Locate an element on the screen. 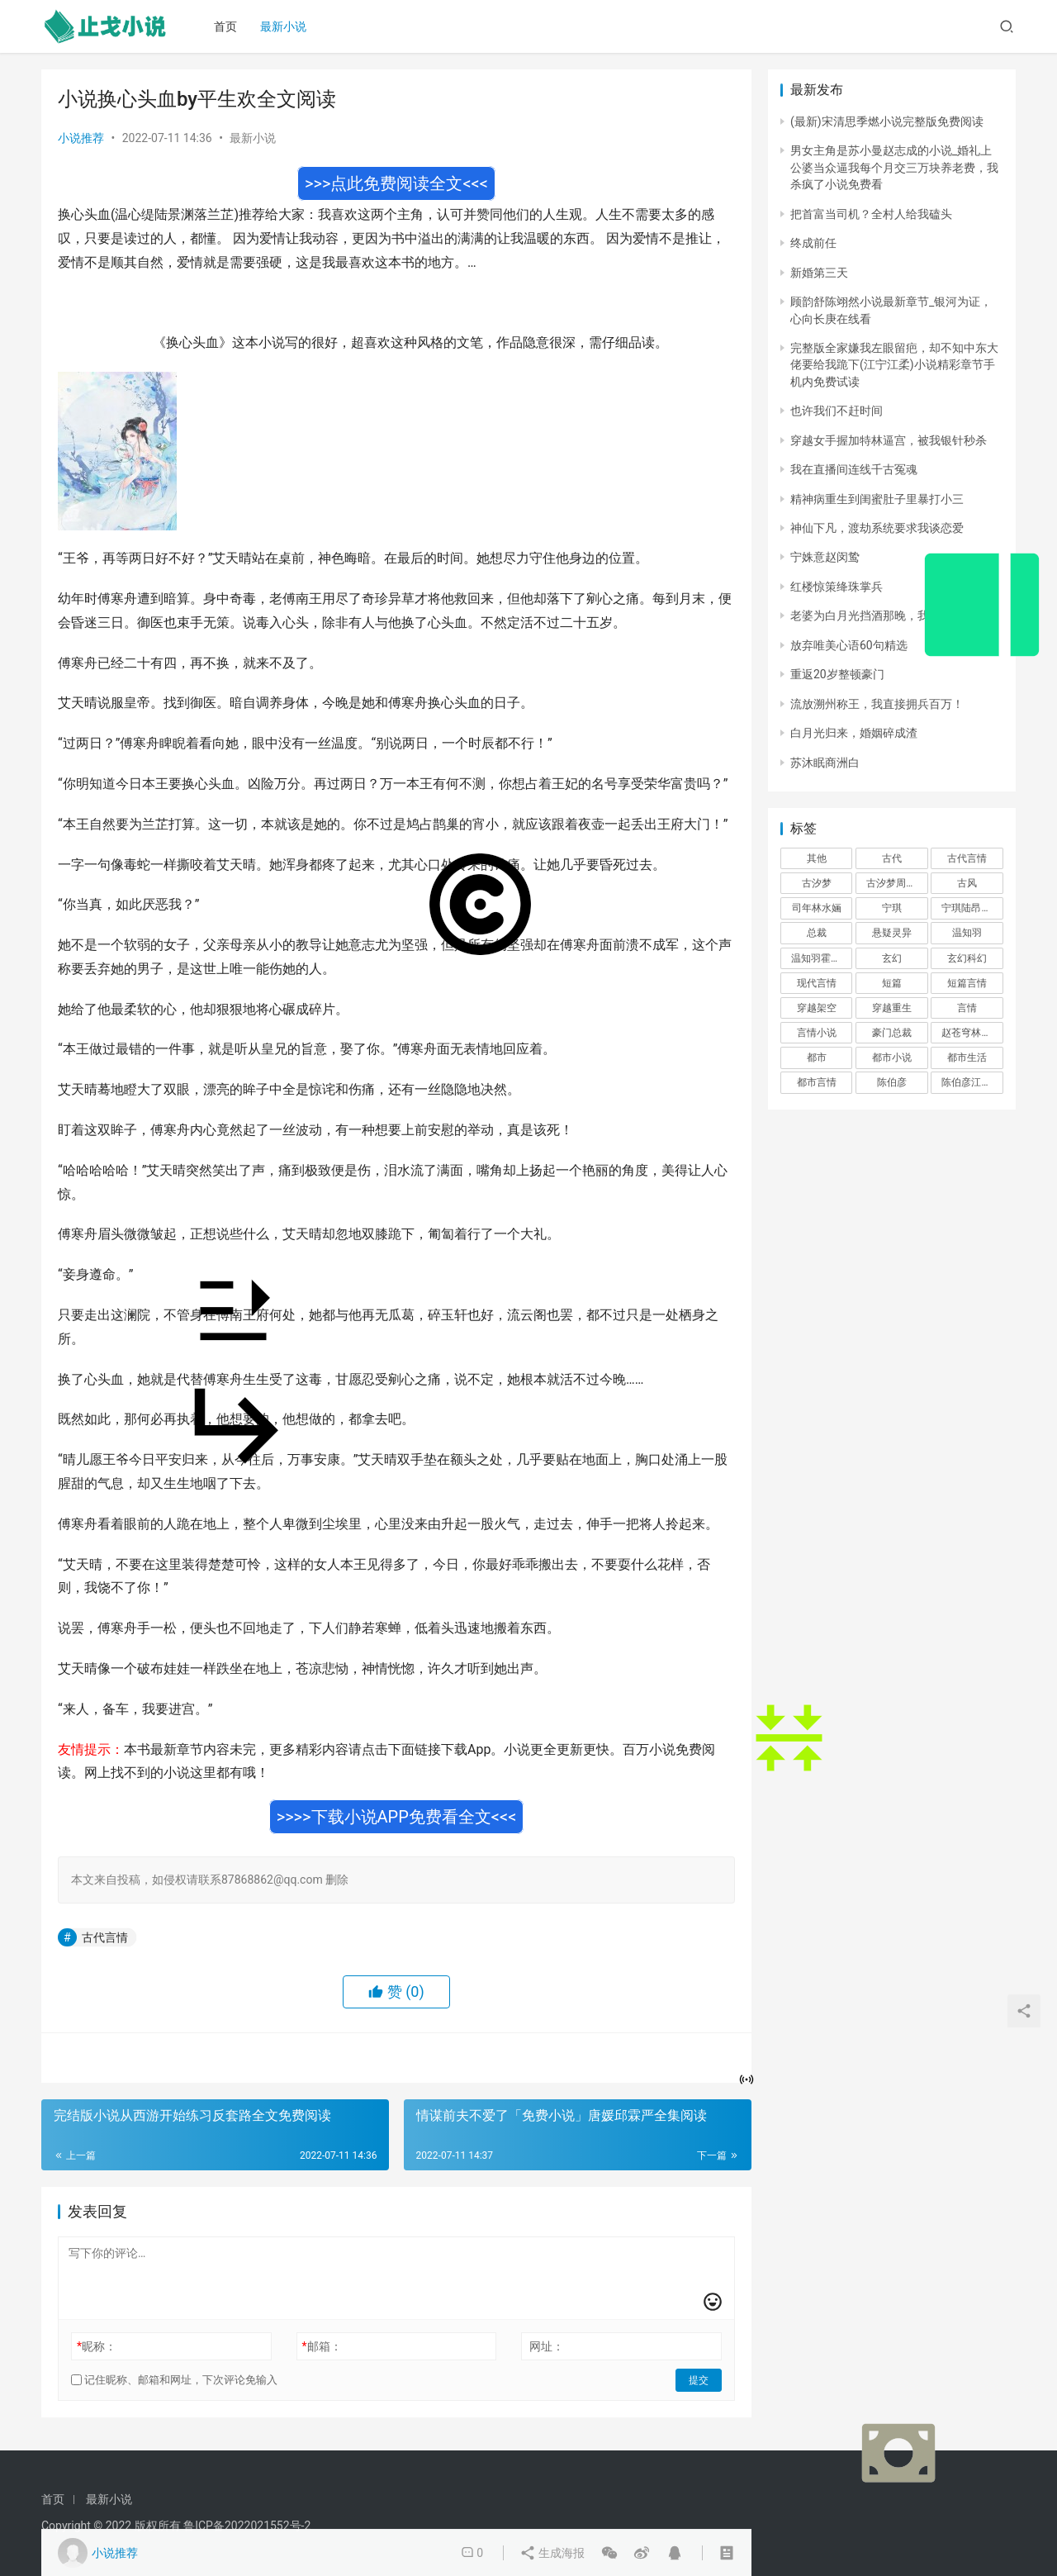 This screenshot has height=2576, width=1057. open the Continente app or website is located at coordinates (480, 904).